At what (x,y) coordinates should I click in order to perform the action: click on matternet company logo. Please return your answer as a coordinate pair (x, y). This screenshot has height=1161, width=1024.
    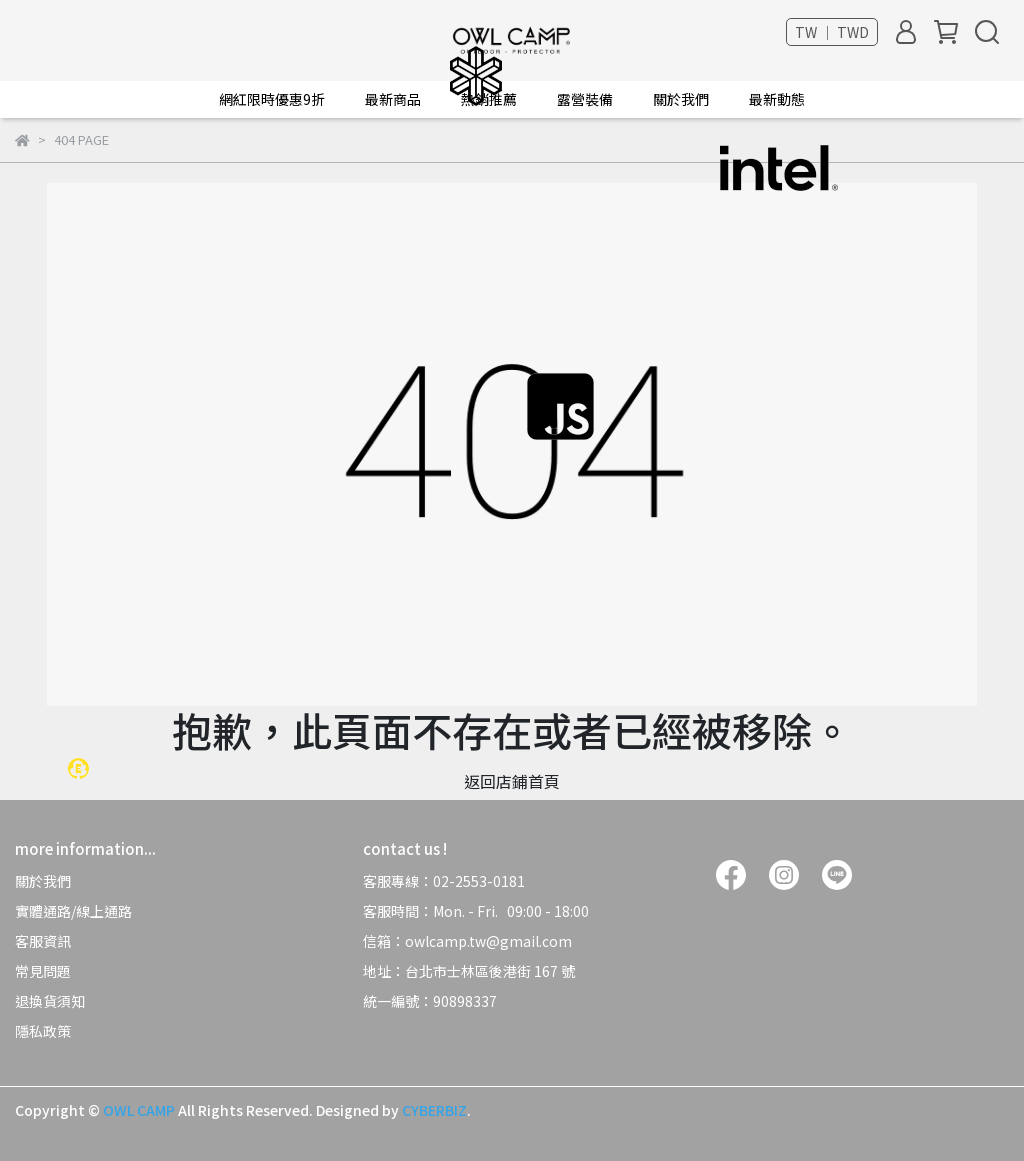
    Looking at the image, I should click on (476, 76).